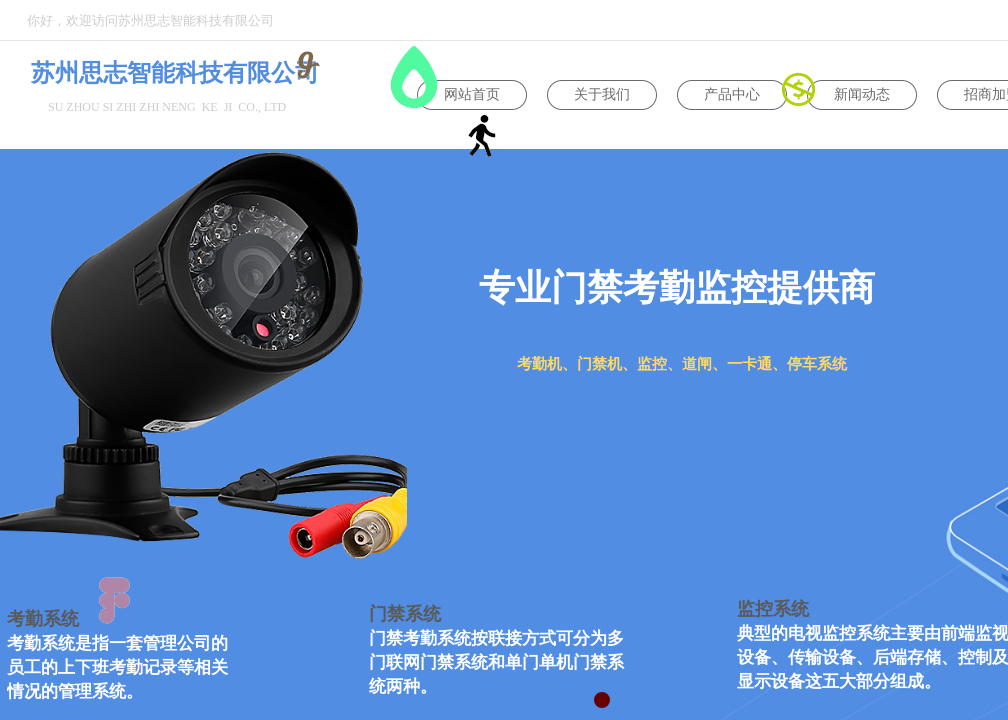  I want to click on open figma design app, so click(114, 600).